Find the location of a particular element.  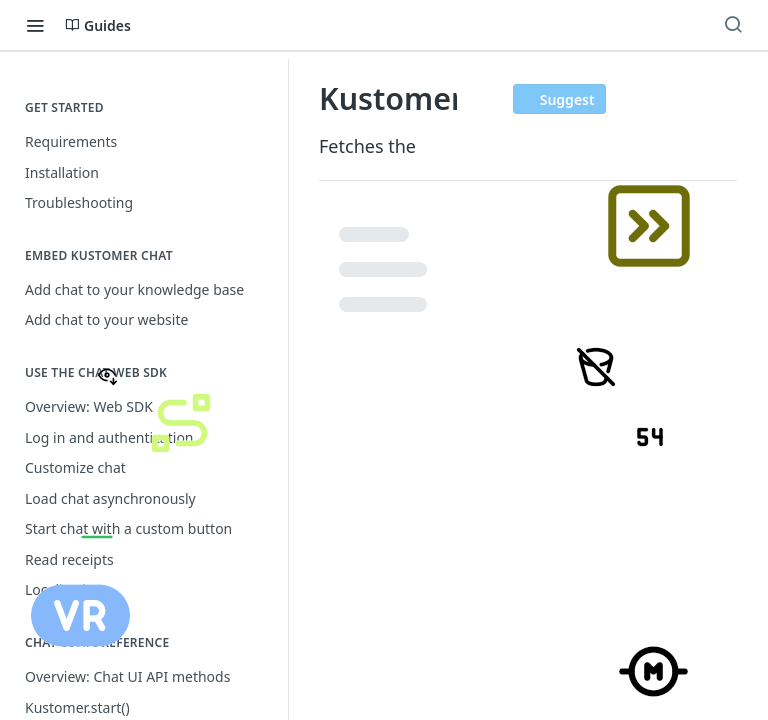

disable paint bucket or fill tool is located at coordinates (596, 367).